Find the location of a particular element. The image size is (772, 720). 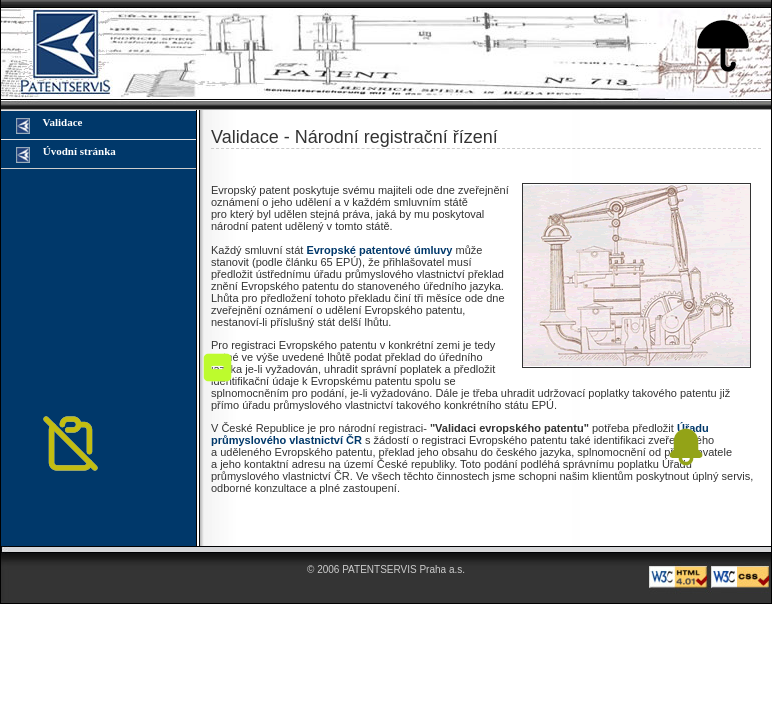

remove or delete an item is located at coordinates (217, 367).